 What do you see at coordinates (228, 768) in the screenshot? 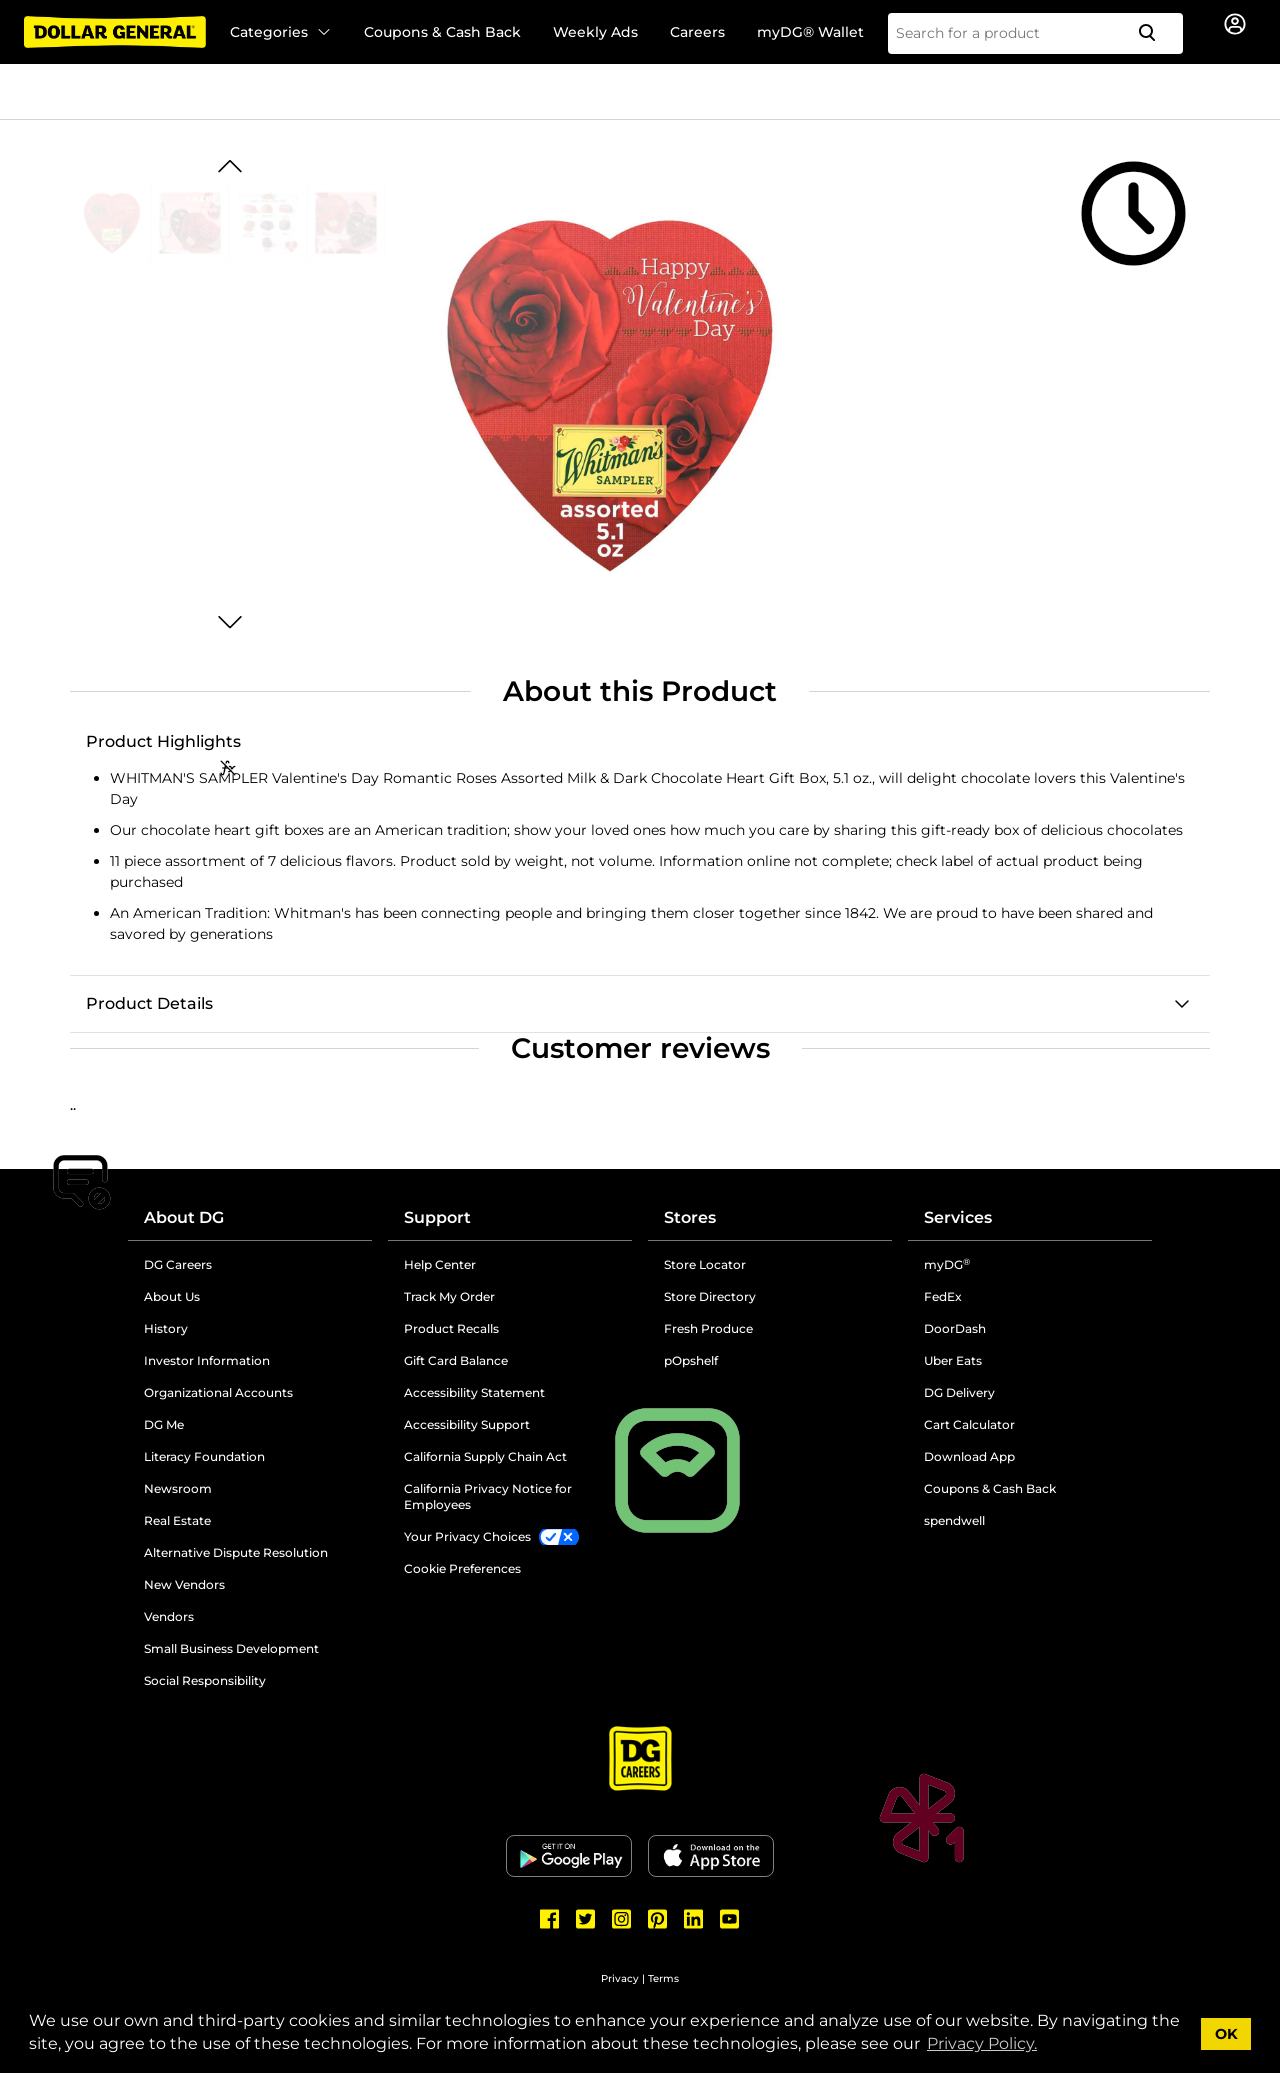
I see `disable math function or formula mode` at bounding box center [228, 768].